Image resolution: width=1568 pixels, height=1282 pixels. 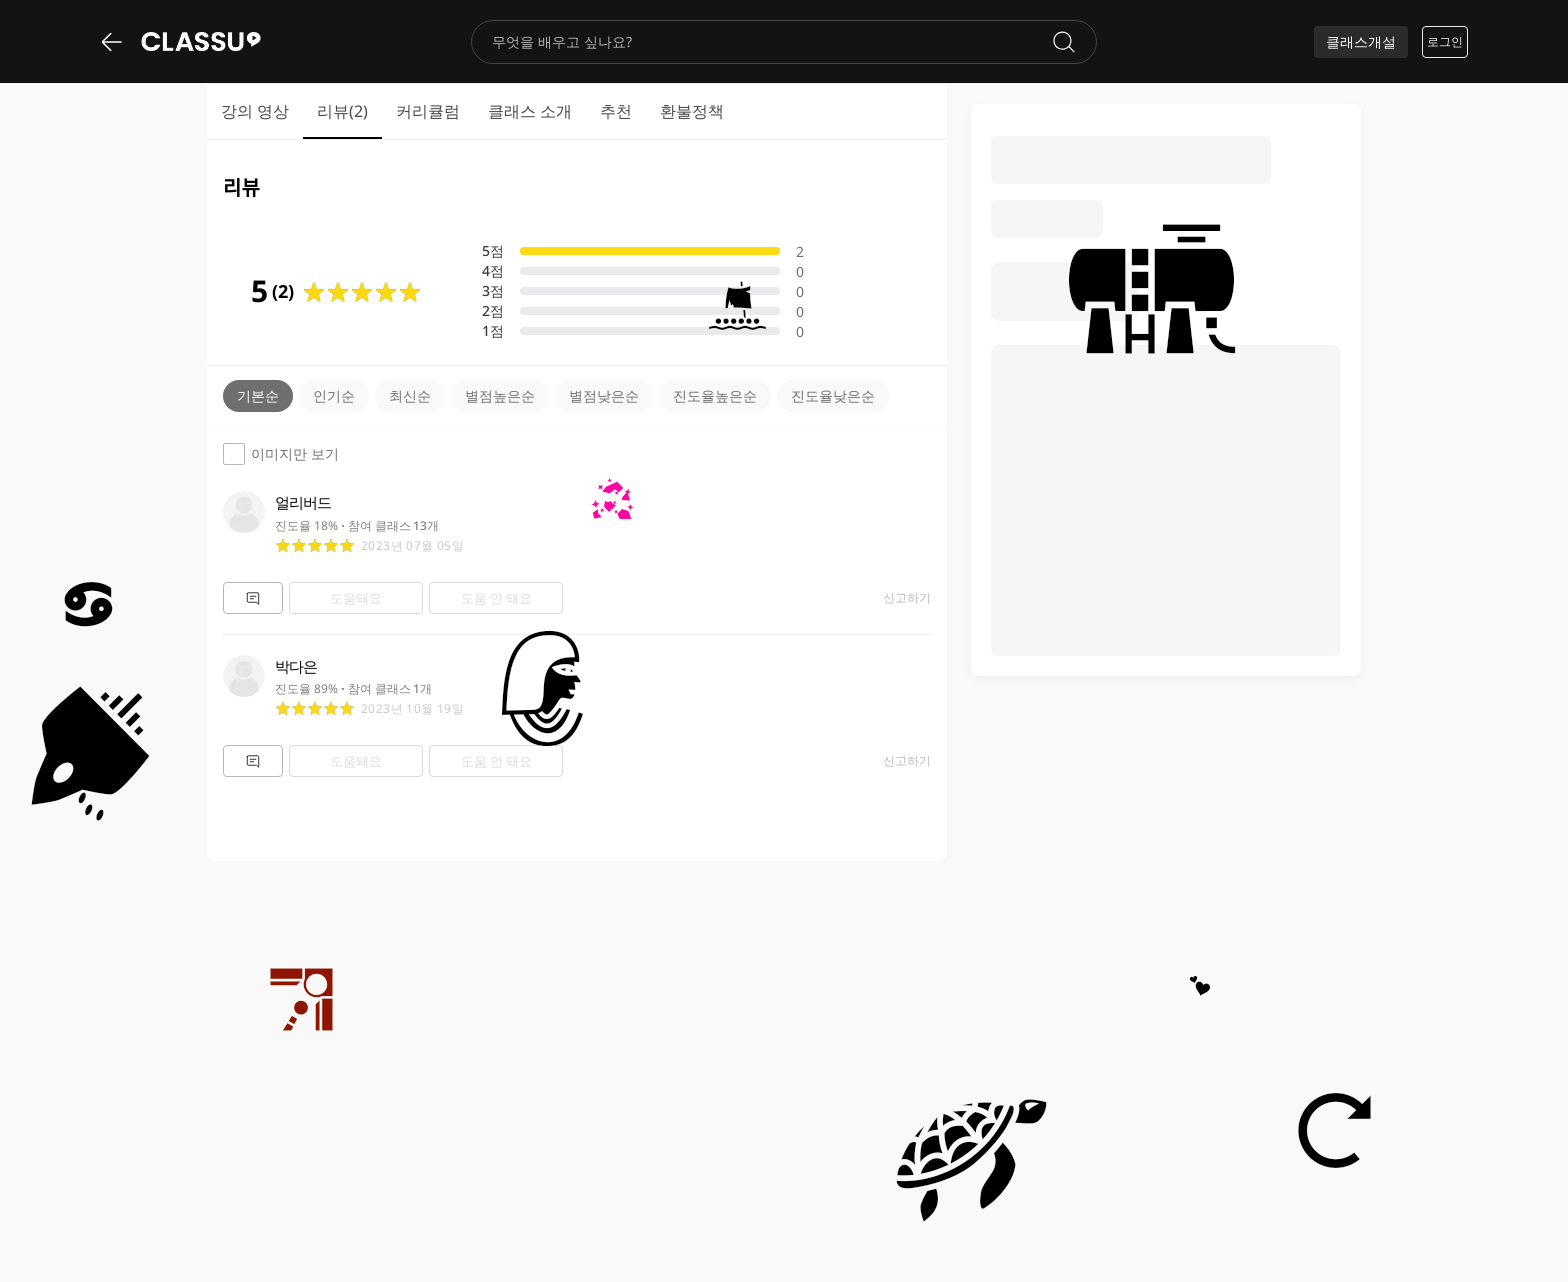 I want to click on access billiards or pool game, so click(x=301, y=999).